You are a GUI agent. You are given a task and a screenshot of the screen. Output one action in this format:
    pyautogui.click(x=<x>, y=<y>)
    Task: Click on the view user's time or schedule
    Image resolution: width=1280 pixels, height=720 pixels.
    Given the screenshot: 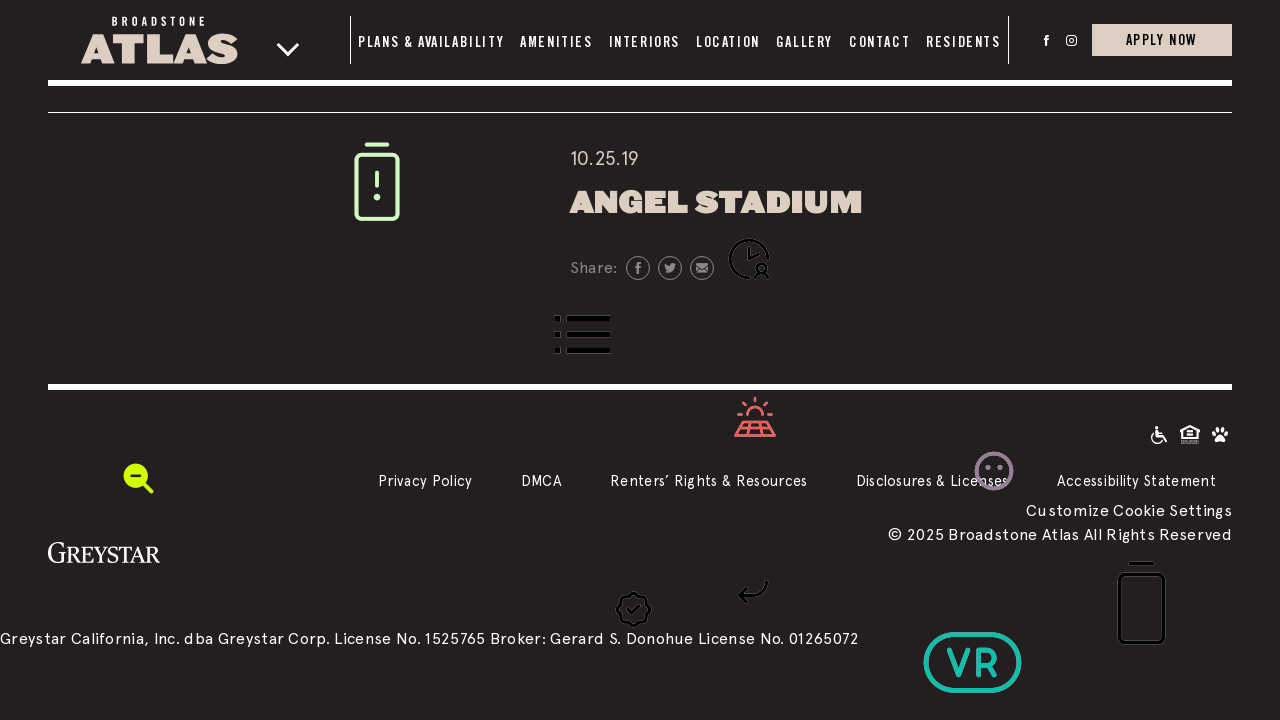 What is the action you would take?
    pyautogui.click(x=749, y=259)
    